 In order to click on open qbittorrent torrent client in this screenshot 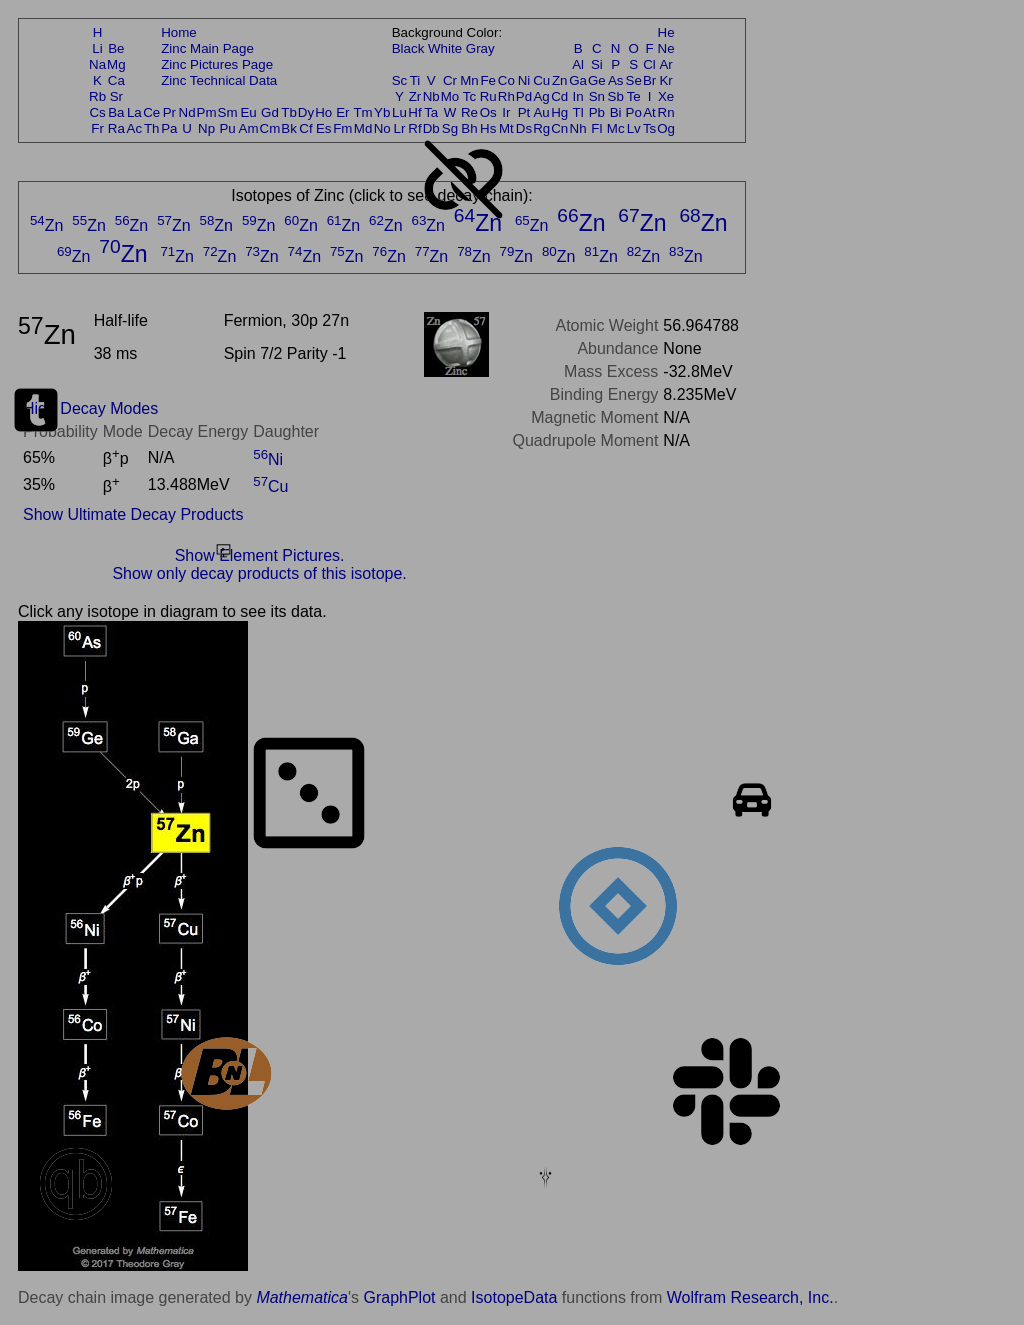, I will do `click(76, 1184)`.